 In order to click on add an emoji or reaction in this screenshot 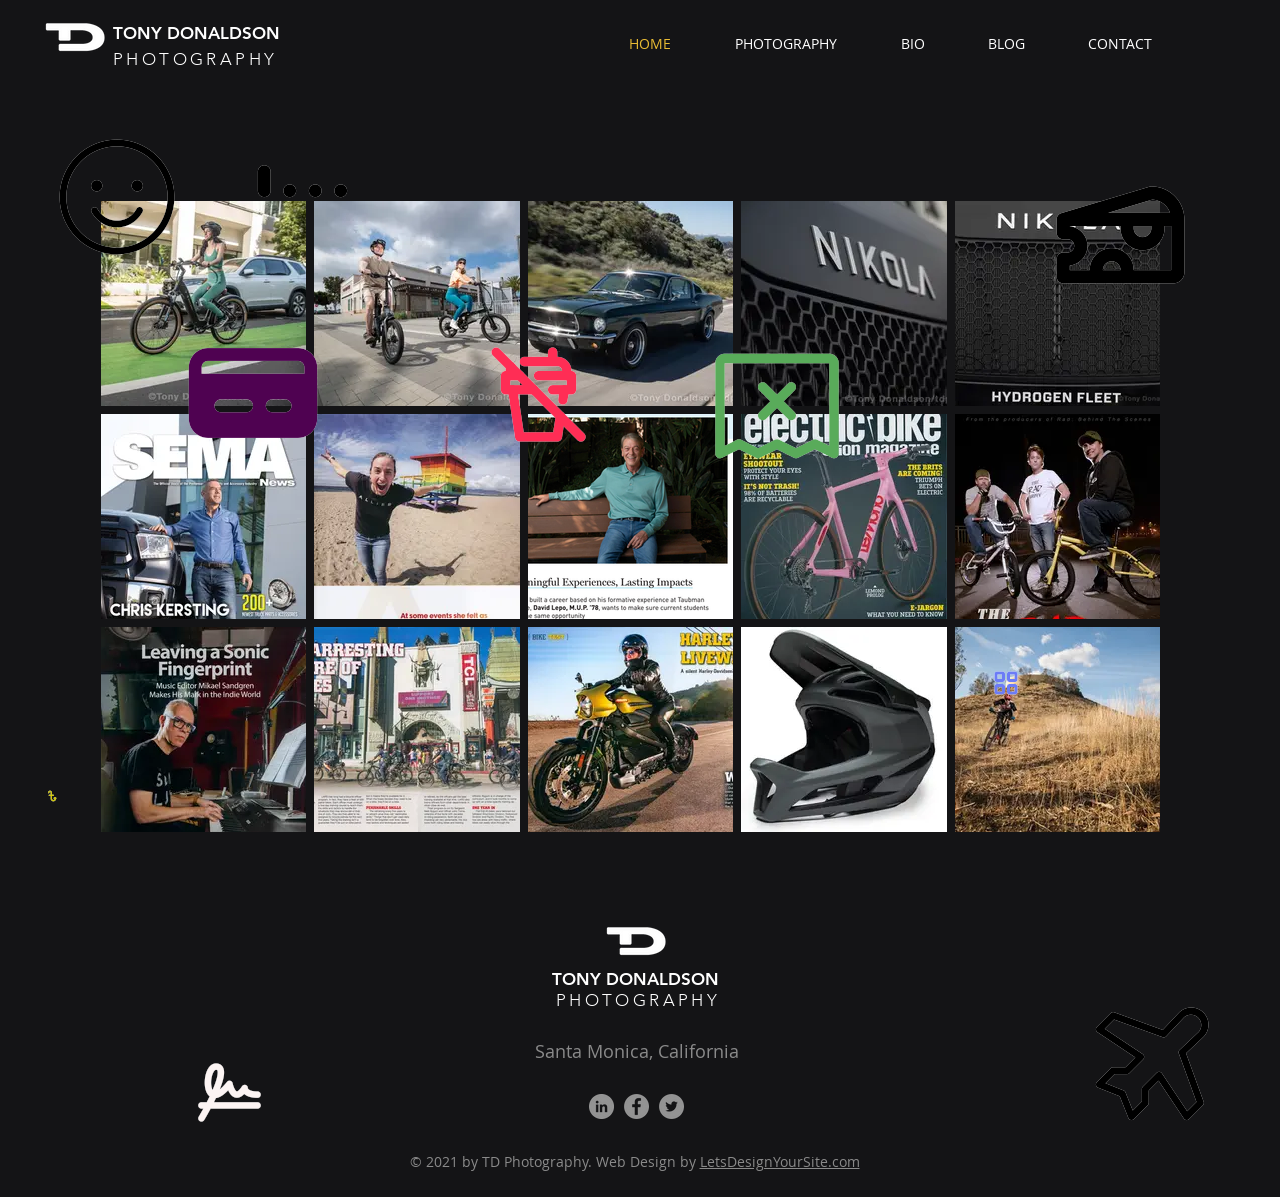, I will do `click(117, 197)`.